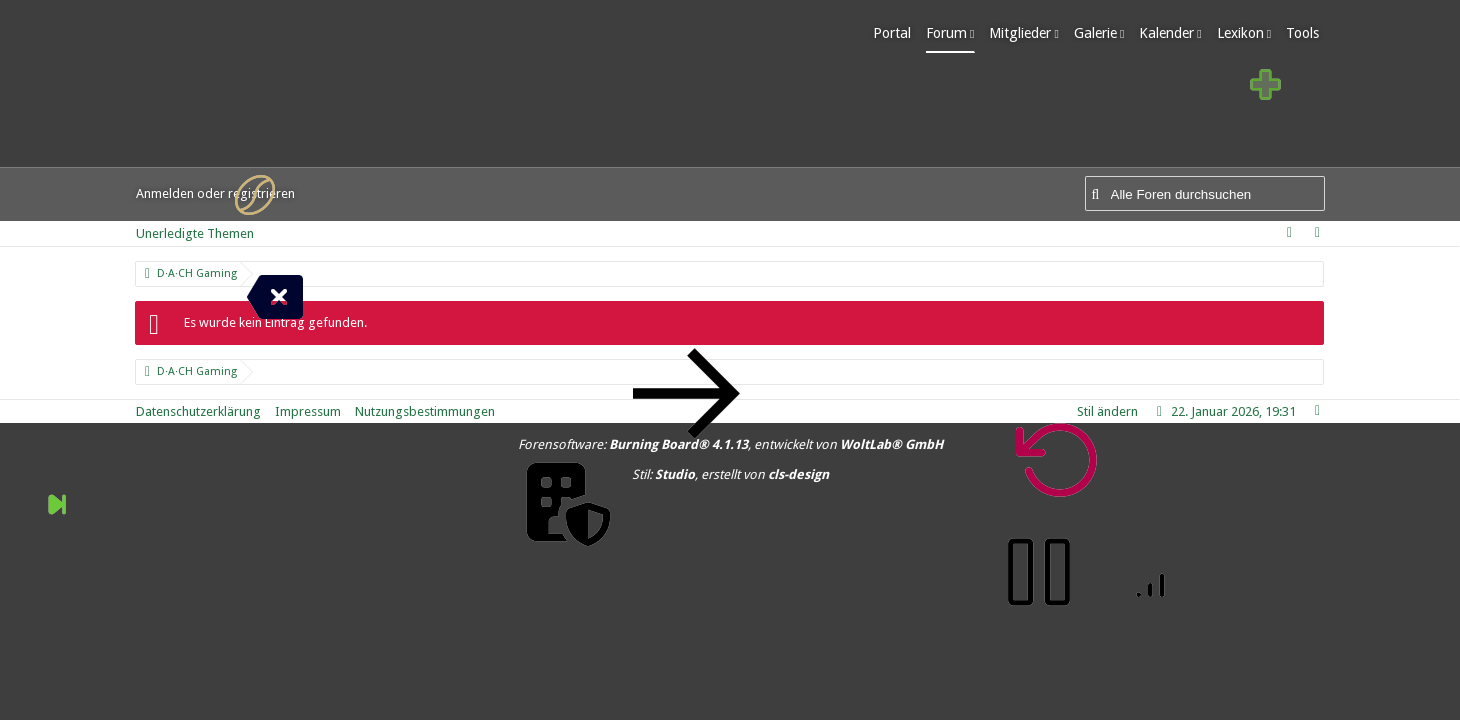  What do you see at coordinates (566, 502) in the screenshot?
I see `access building security settings` at bounding box center [566, 502].